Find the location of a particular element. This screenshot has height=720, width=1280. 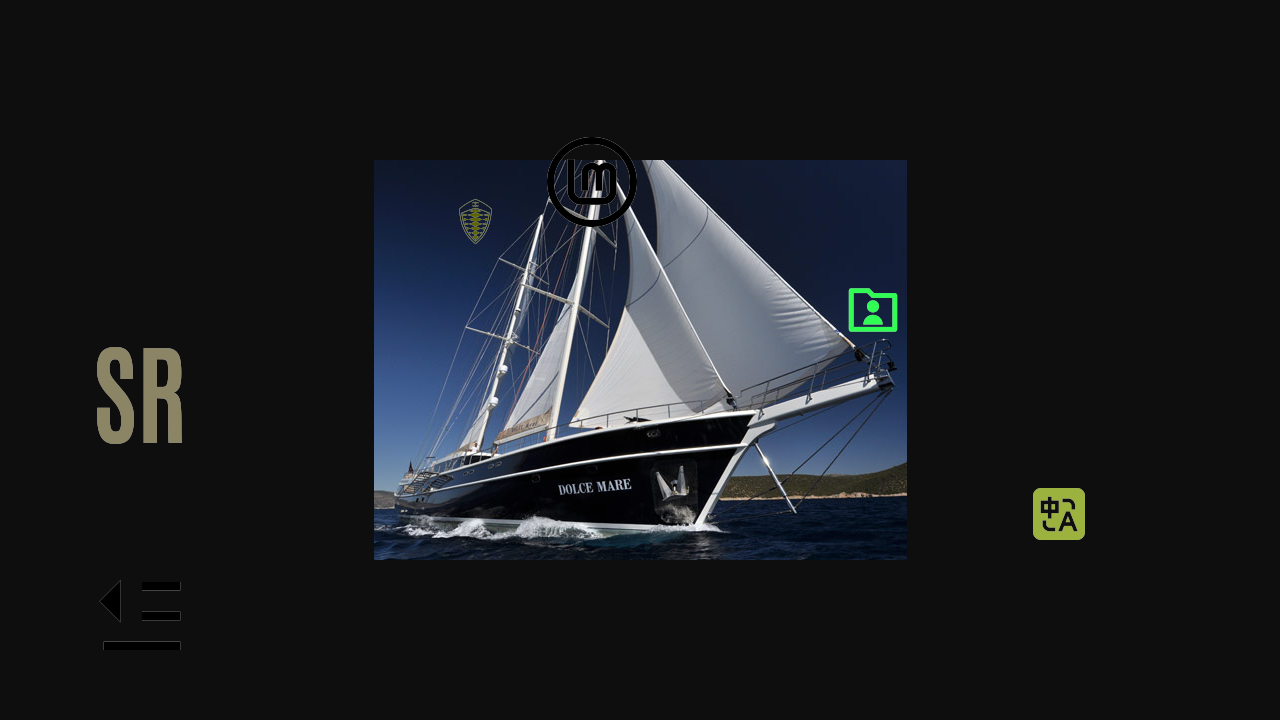

visit the Standard Resume website is located at coordinates (139, 395).